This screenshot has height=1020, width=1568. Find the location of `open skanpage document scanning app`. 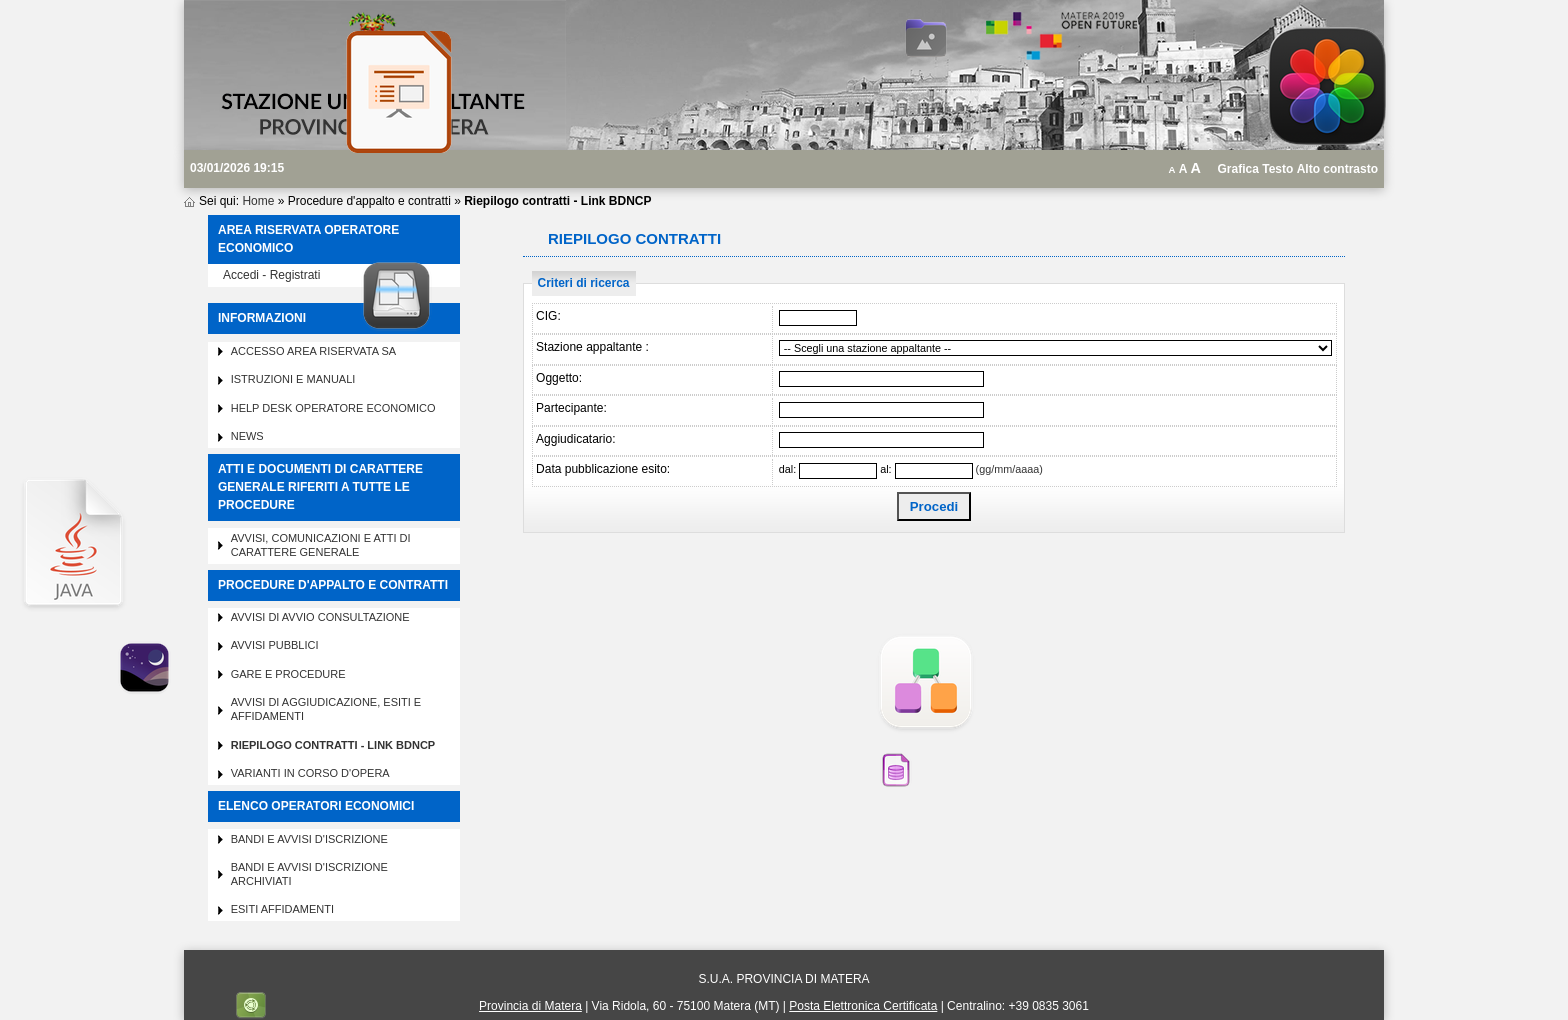

open skanpage document scanning app is located at coordinates (396, 295).